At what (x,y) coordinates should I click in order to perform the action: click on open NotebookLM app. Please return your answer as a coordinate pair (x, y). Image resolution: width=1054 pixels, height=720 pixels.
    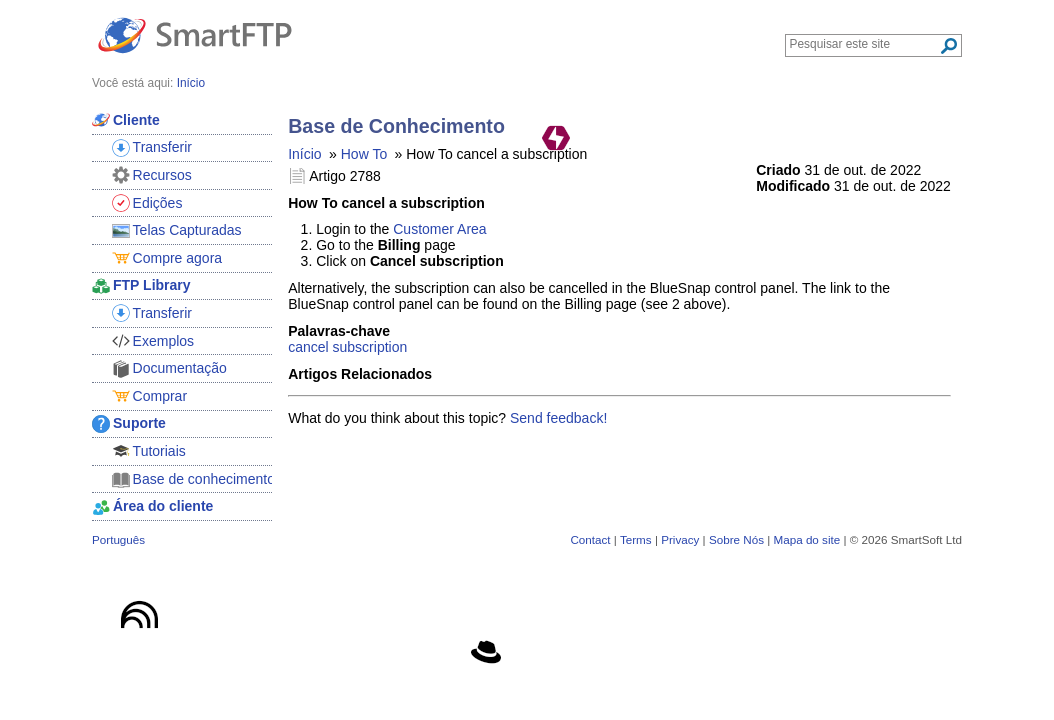
    Looking at the image, I should click on (139, 614).